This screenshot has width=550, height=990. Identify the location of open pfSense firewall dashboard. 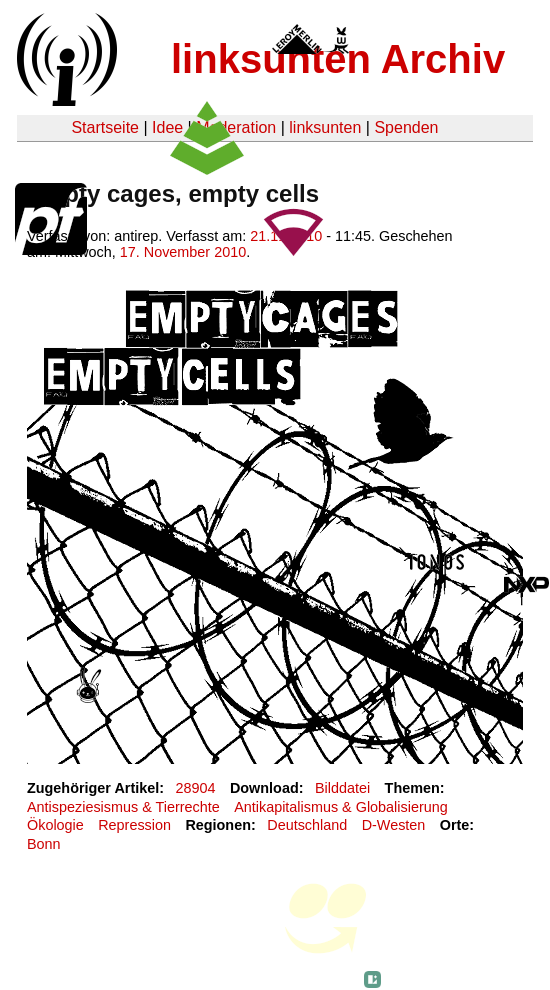
(51, 219).